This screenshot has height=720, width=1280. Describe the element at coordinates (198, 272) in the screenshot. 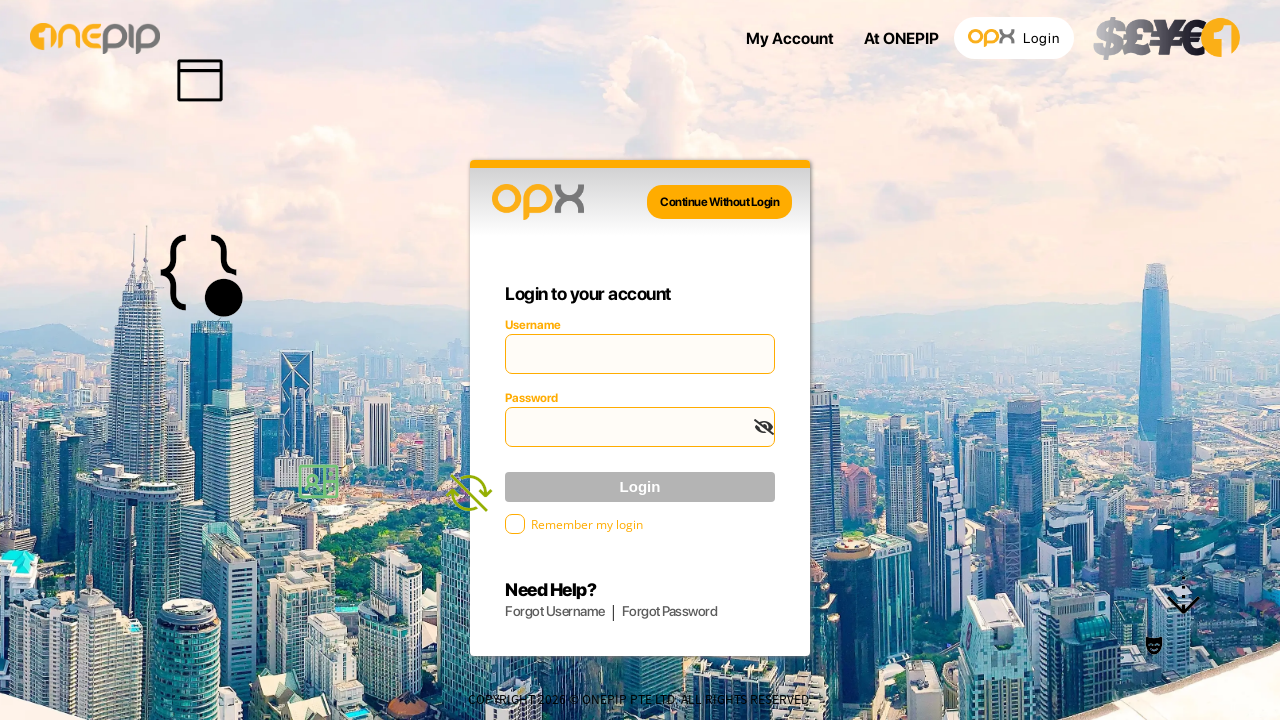

I see `indicates a code block or JSON object with additional information` at that location.